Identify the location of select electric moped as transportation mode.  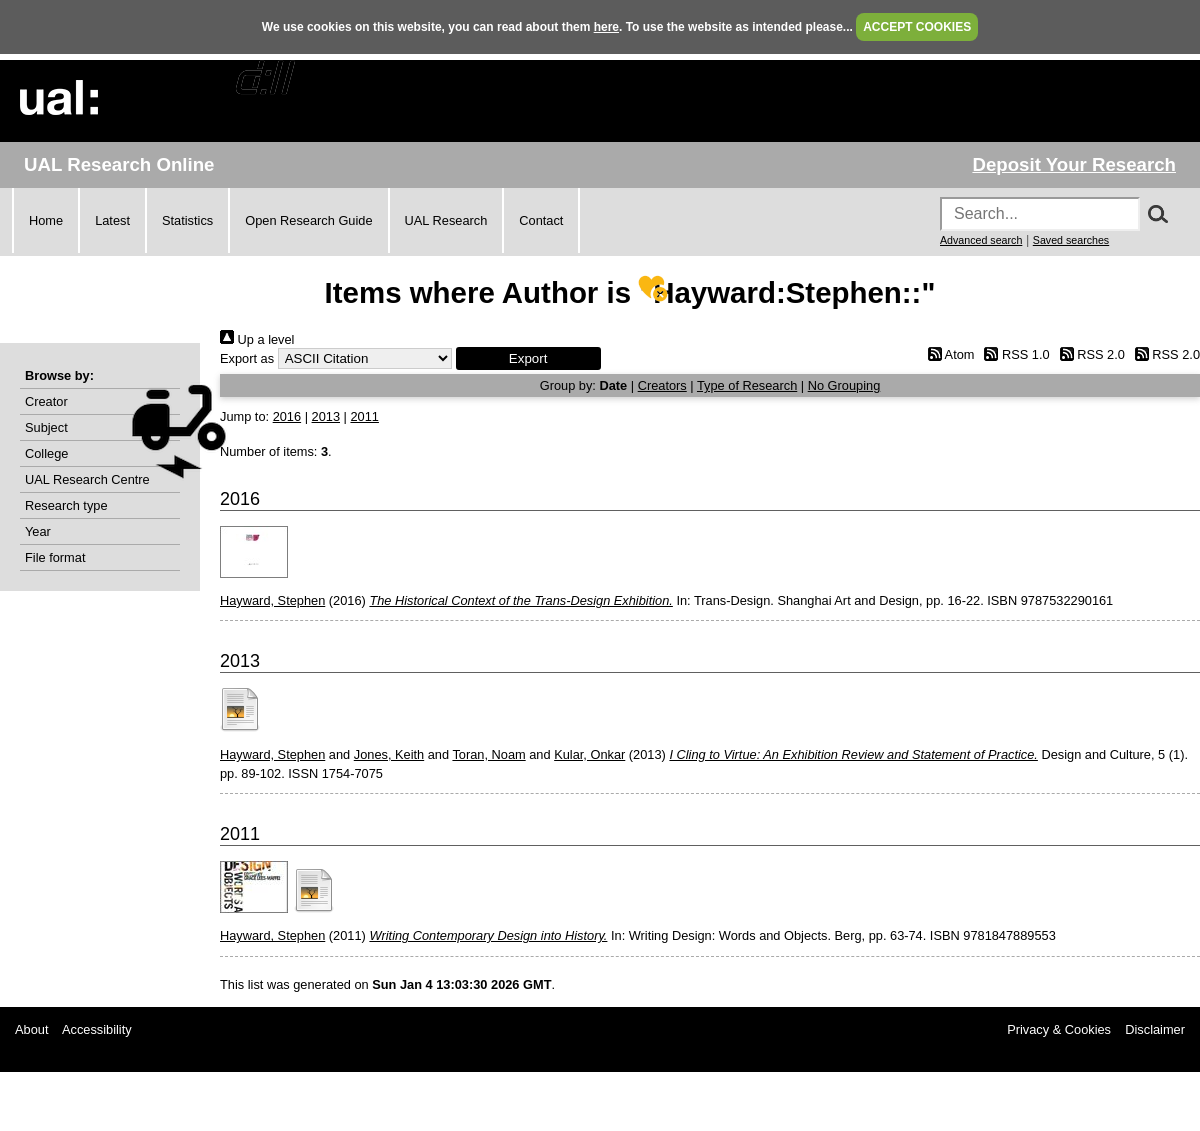
(179, 427).